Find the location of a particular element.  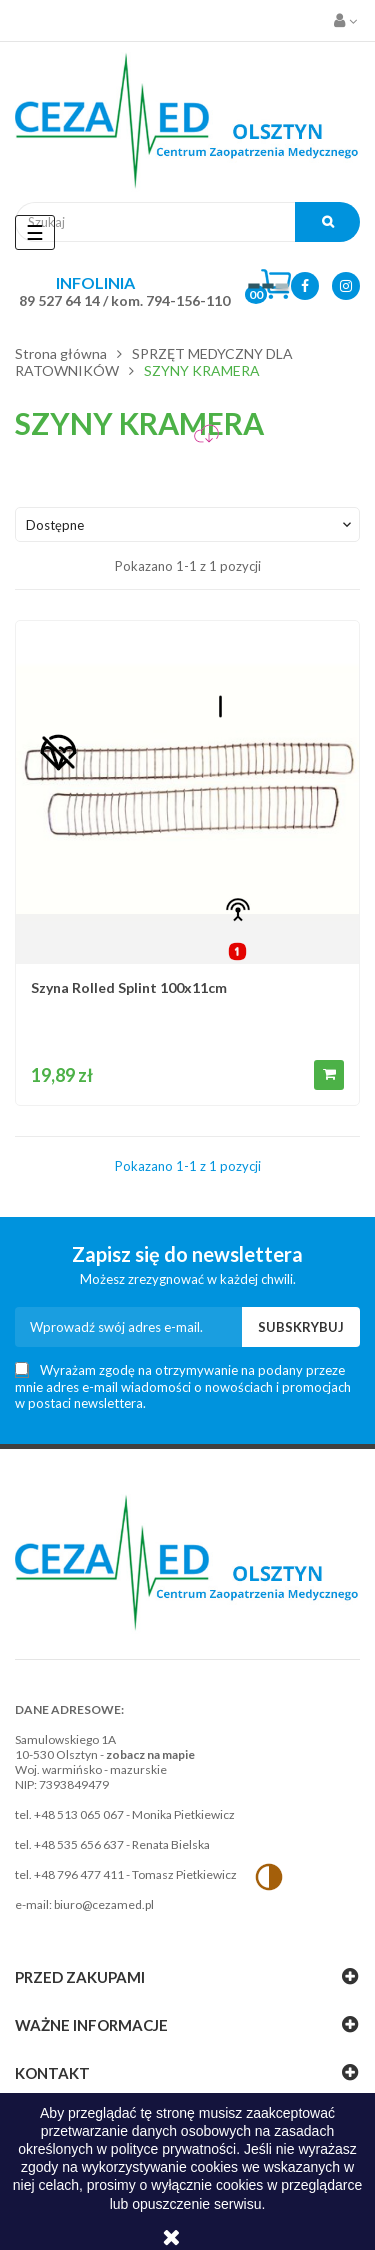

indicates step one in a multi-step process is located at coordinates (237, 951).